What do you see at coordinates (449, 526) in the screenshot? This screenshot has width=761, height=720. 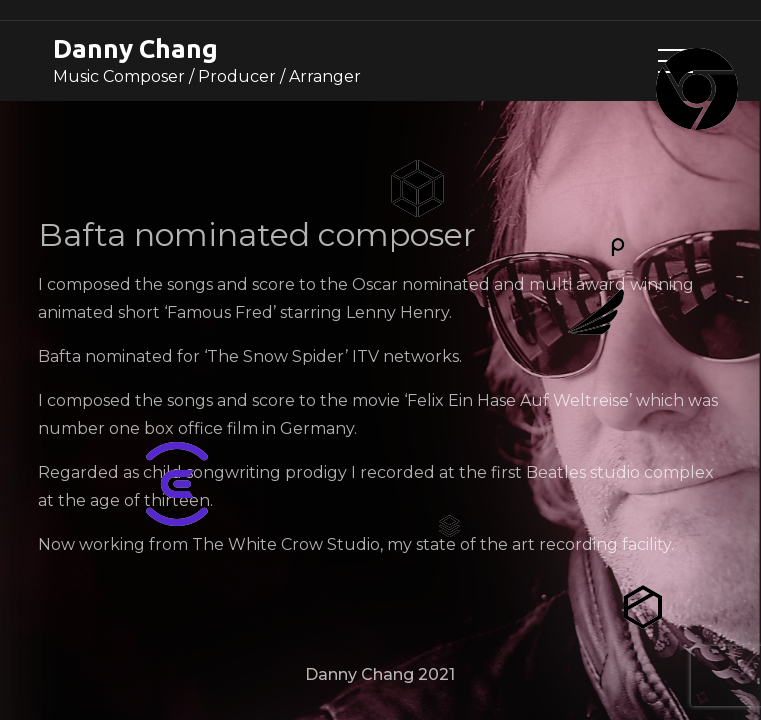 I see `view stacked layers or content` at bounding box center [449, 526].